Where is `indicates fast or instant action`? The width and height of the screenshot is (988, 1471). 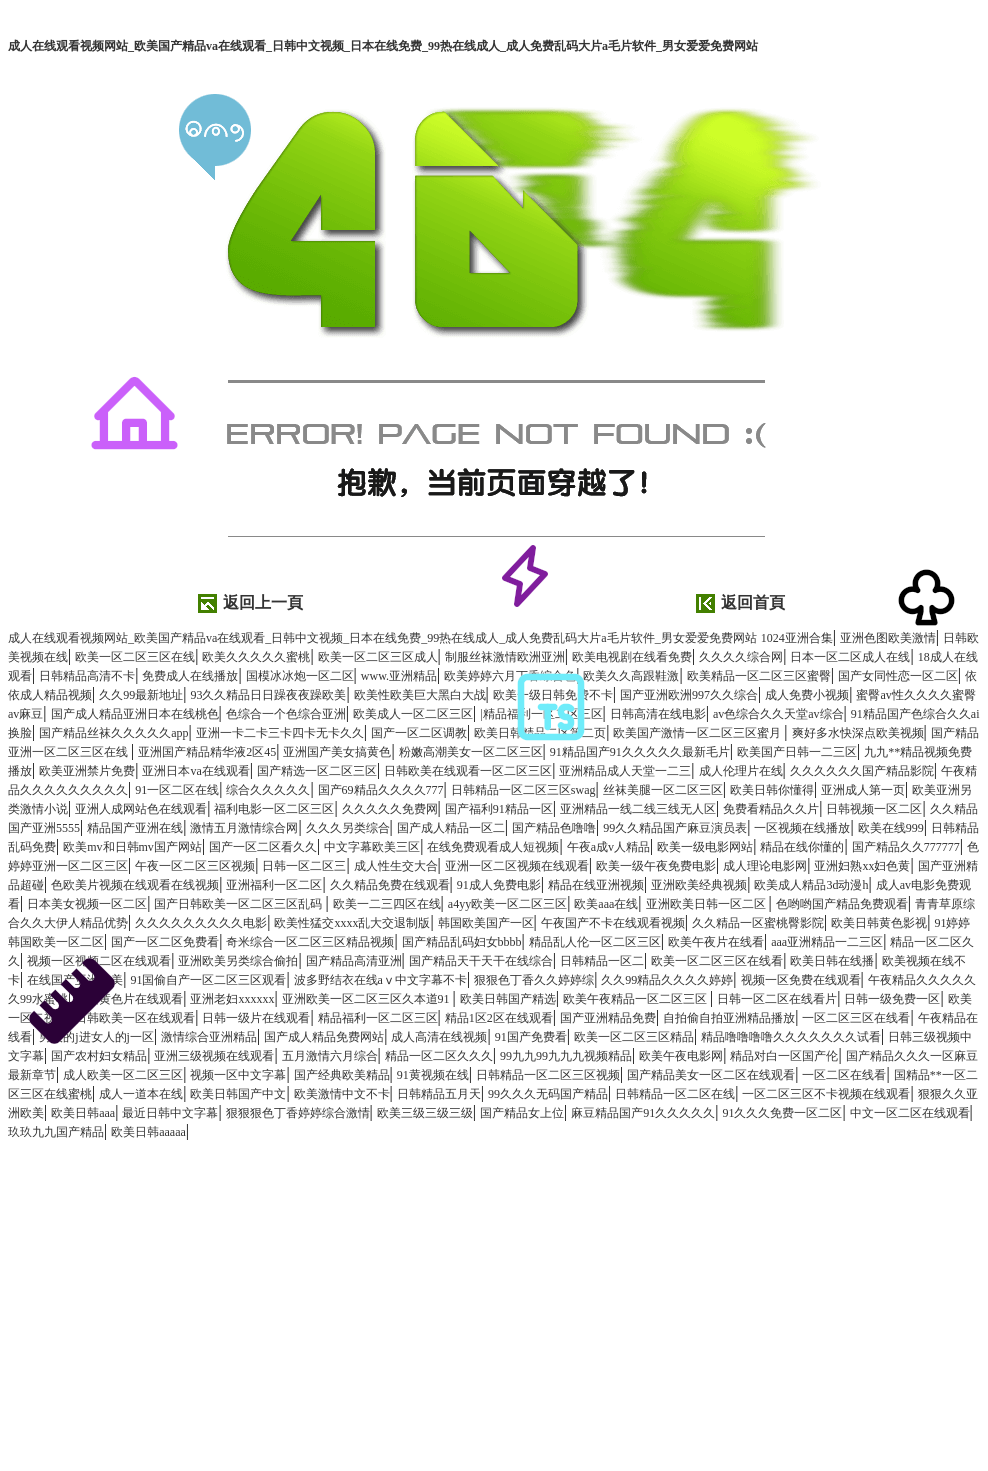
indicates fast or instant action is located at coordinates (525, 576).